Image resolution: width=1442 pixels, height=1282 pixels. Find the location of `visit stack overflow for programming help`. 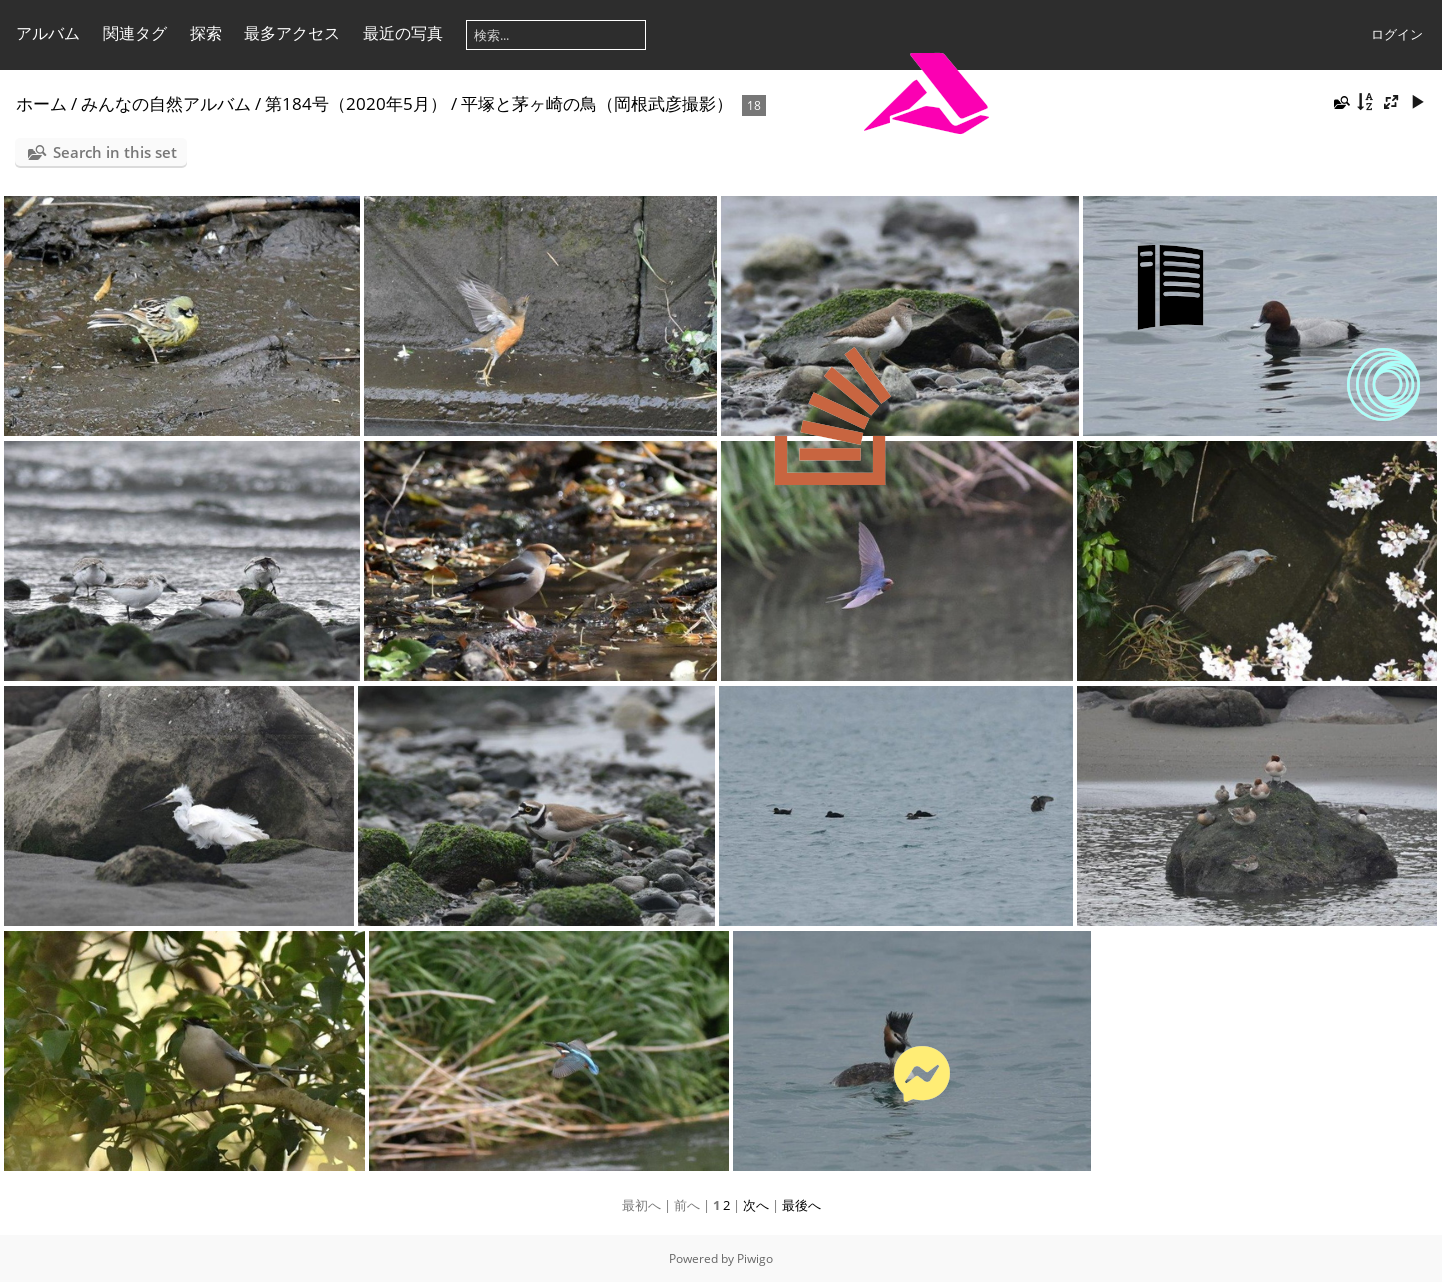

visit stack overflow for programming help is located at coordinates (833, 416).